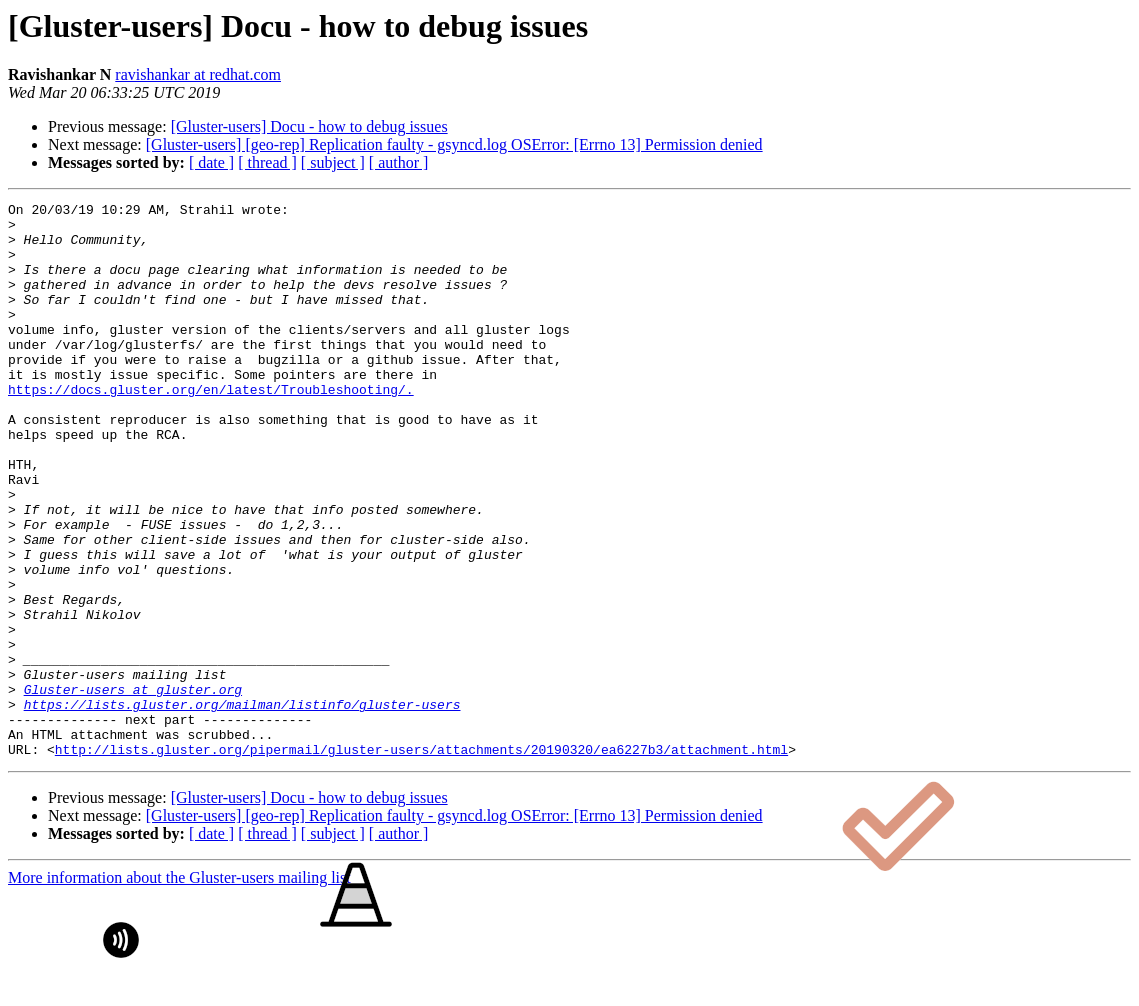 The image size is (1139, 1006). Describe the element at coordinates (356, 896) in the screenshot. I see `indicates area under construction or maintenance` at that location.